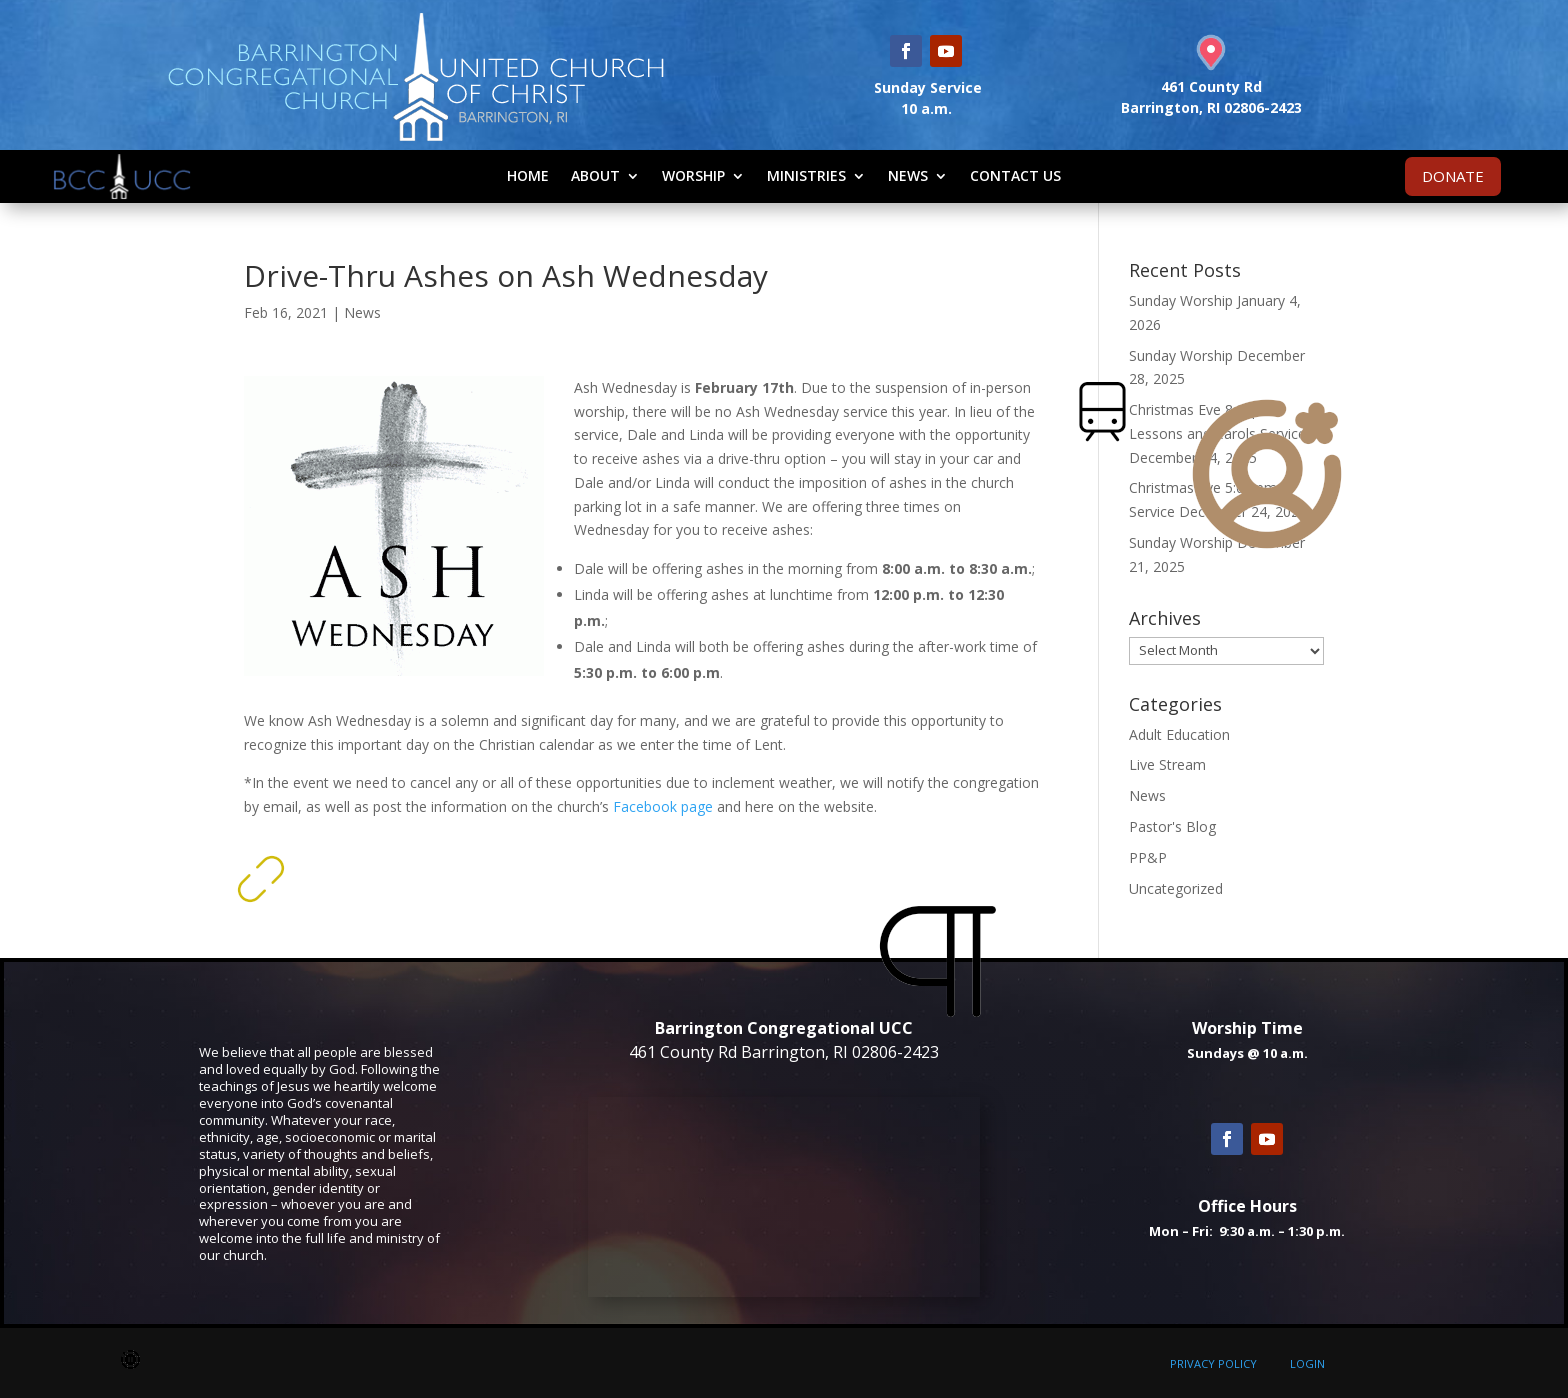  Describe the element at coordinates (940, 961) in the screenshot. I see `toggle paragraph formatting` at that location.